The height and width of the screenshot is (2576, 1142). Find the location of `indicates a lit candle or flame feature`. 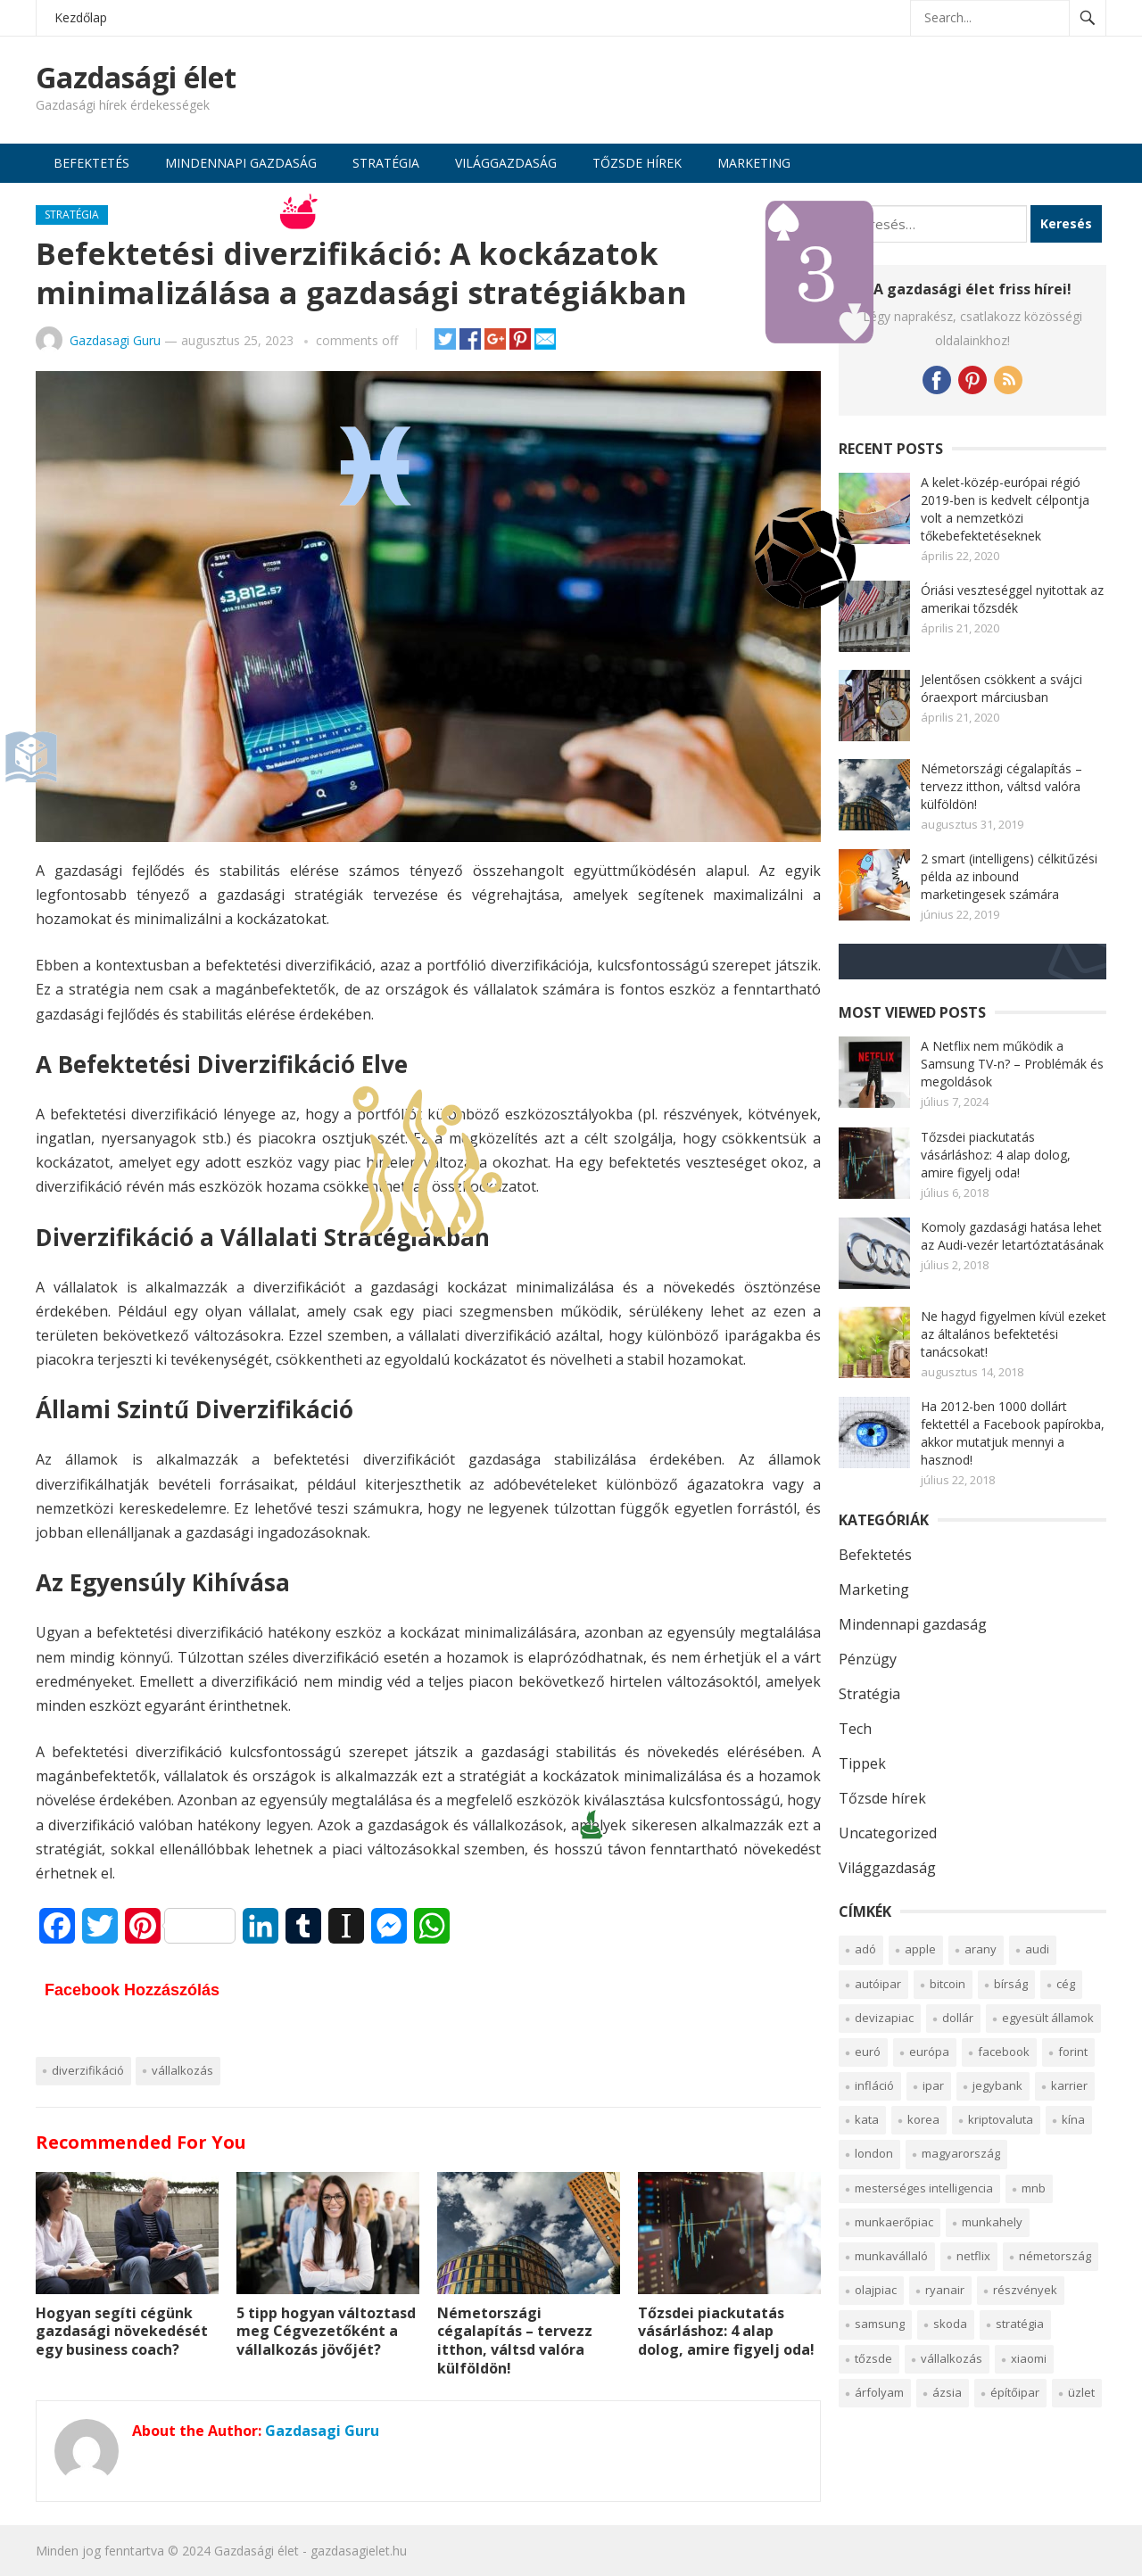

indicates a lit candle or flame feature is located at coordinates (591, 1824).